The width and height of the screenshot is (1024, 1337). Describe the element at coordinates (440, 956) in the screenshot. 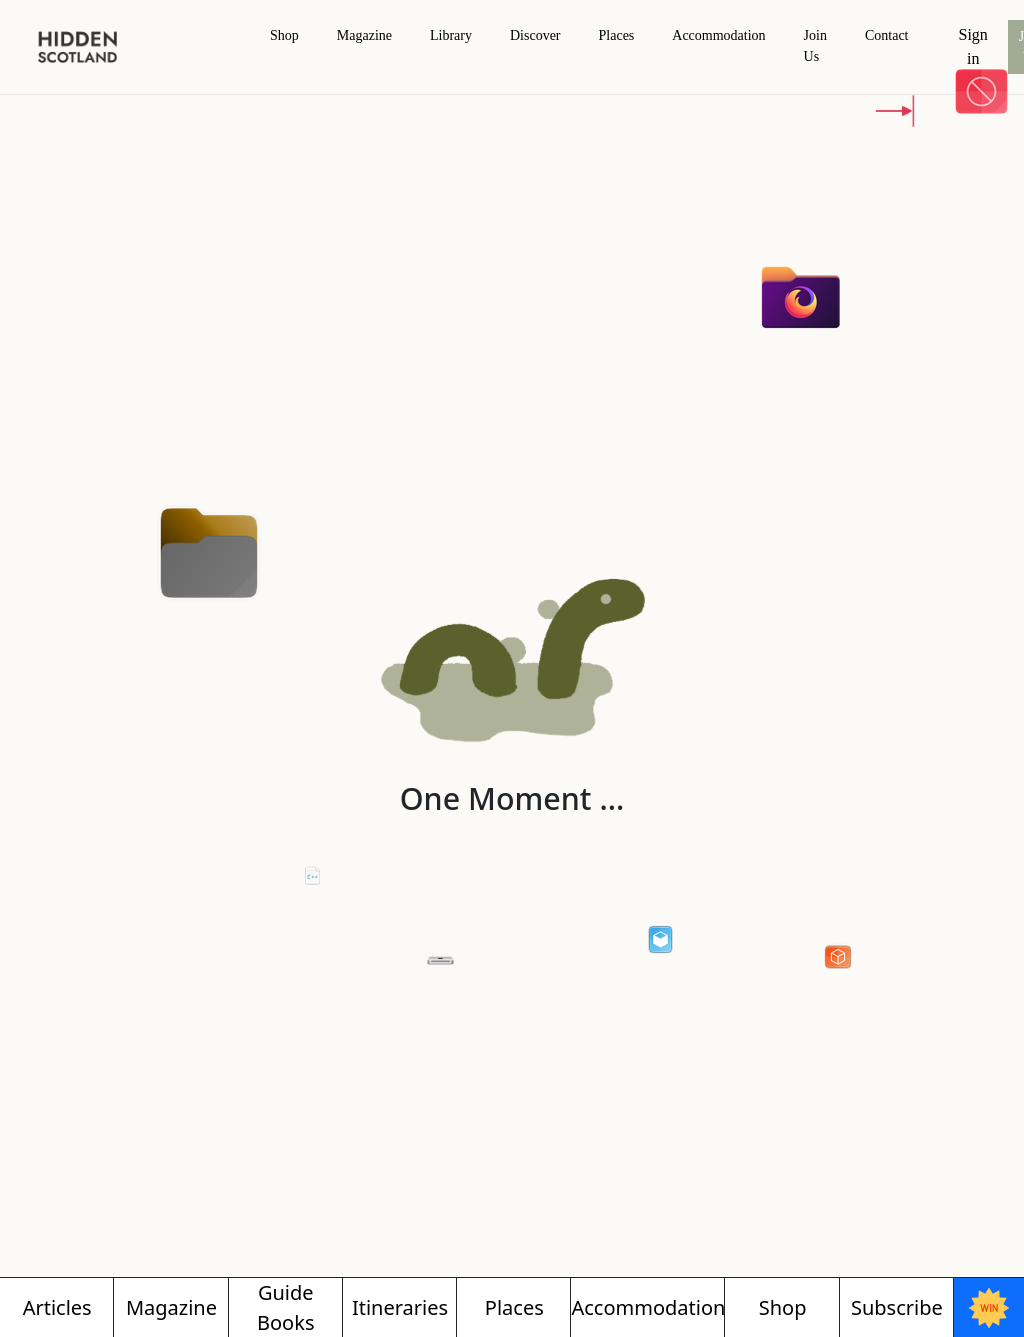

I see `represents a mac mini device in system settings` at that location.